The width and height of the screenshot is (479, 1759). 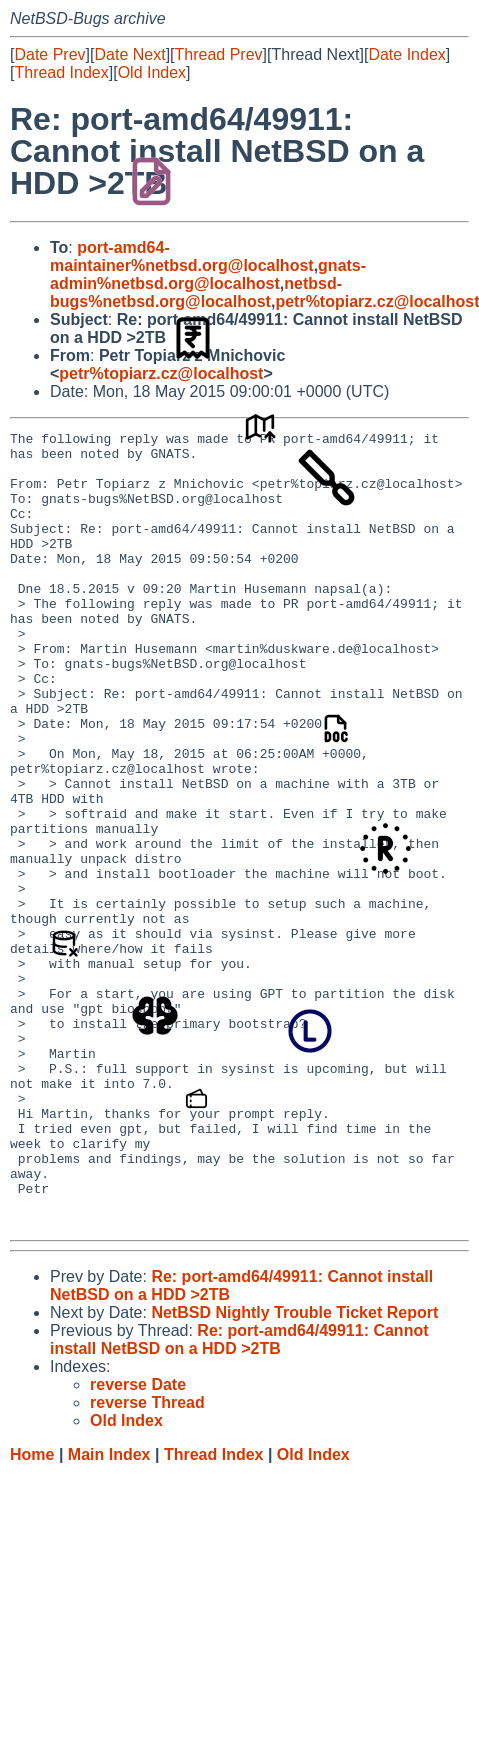 What do you see at coordinates (260, 427) in the screenshot?
I see `upload or share your current map location` at bounding box center [260, 427].